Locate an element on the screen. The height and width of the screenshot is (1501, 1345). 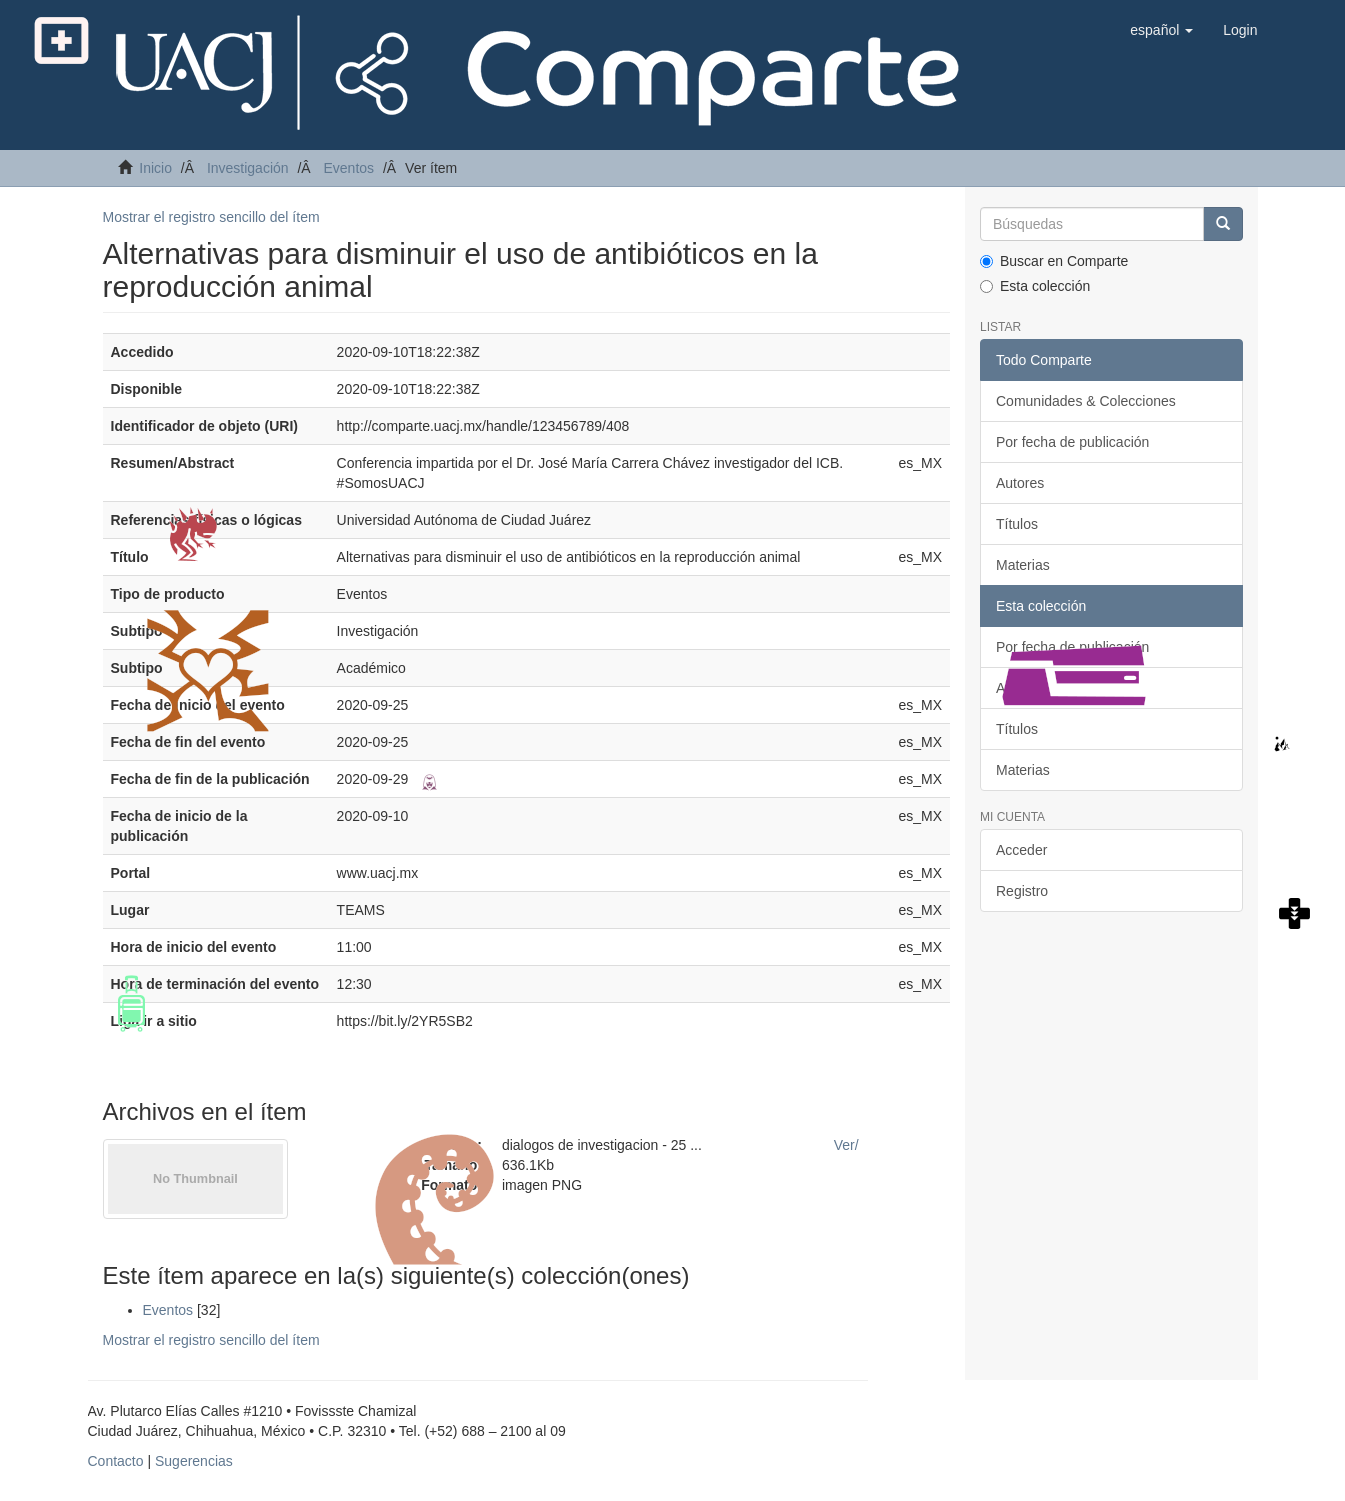
view mountain summits or peaks is located at coordinates (1282, 744).